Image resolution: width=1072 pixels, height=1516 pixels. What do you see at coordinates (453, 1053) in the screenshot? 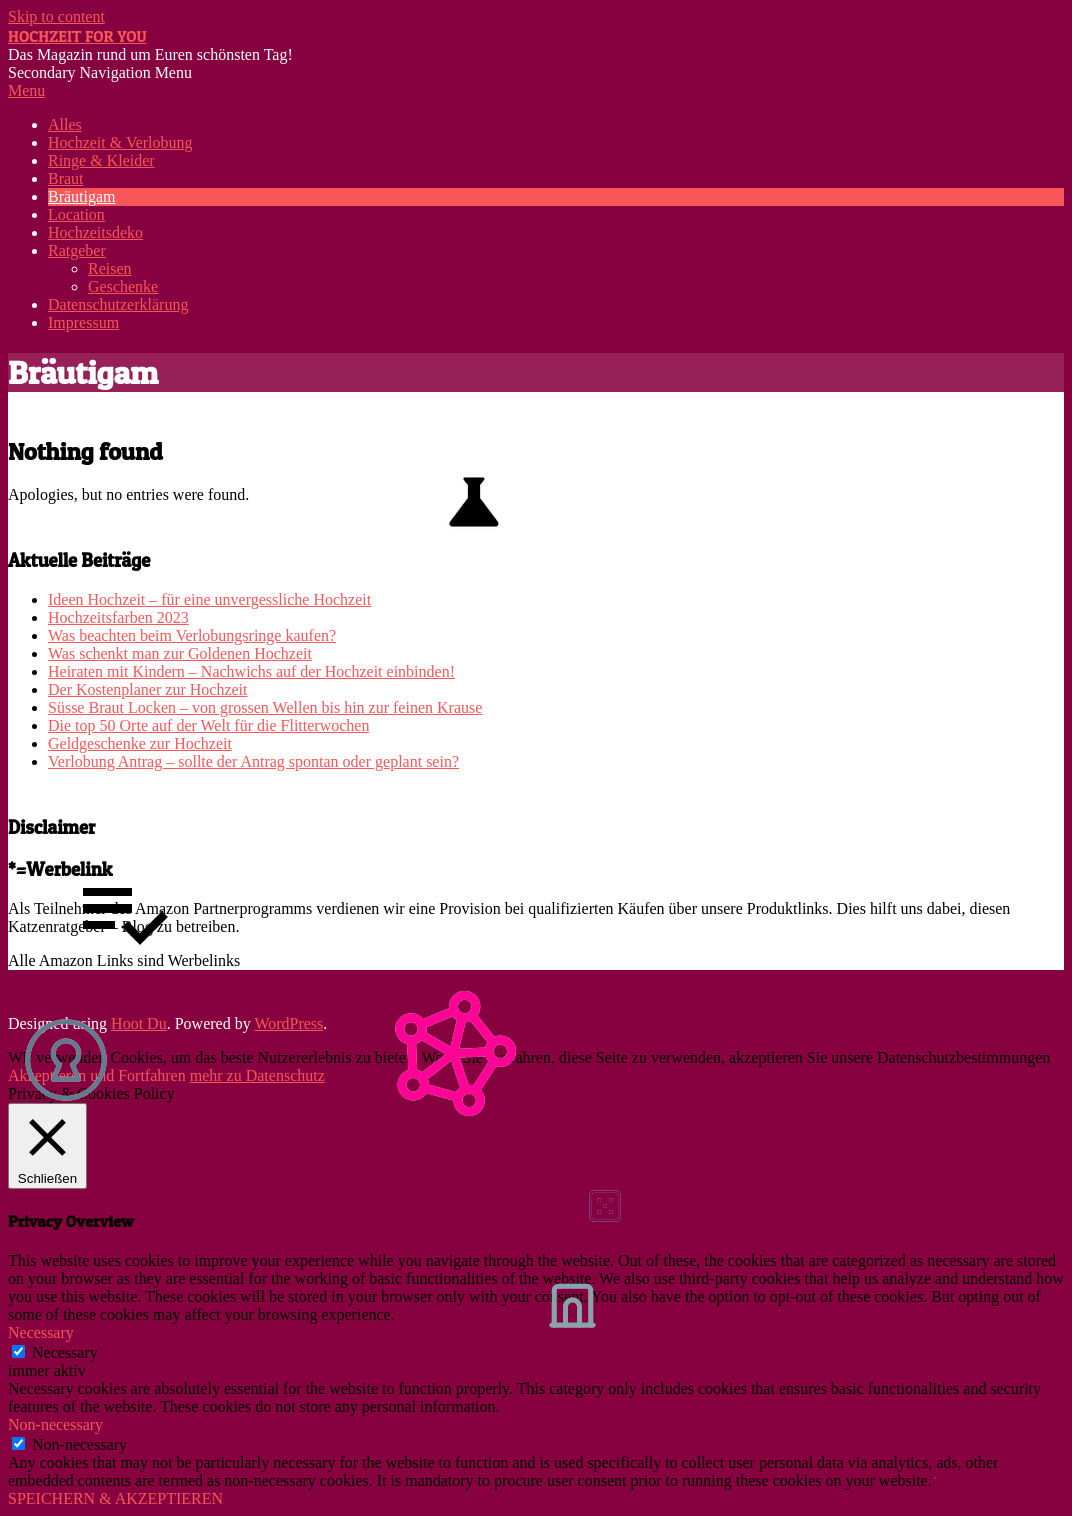
I see `connect to the fediverse network` at bounding box center [453, 1053].